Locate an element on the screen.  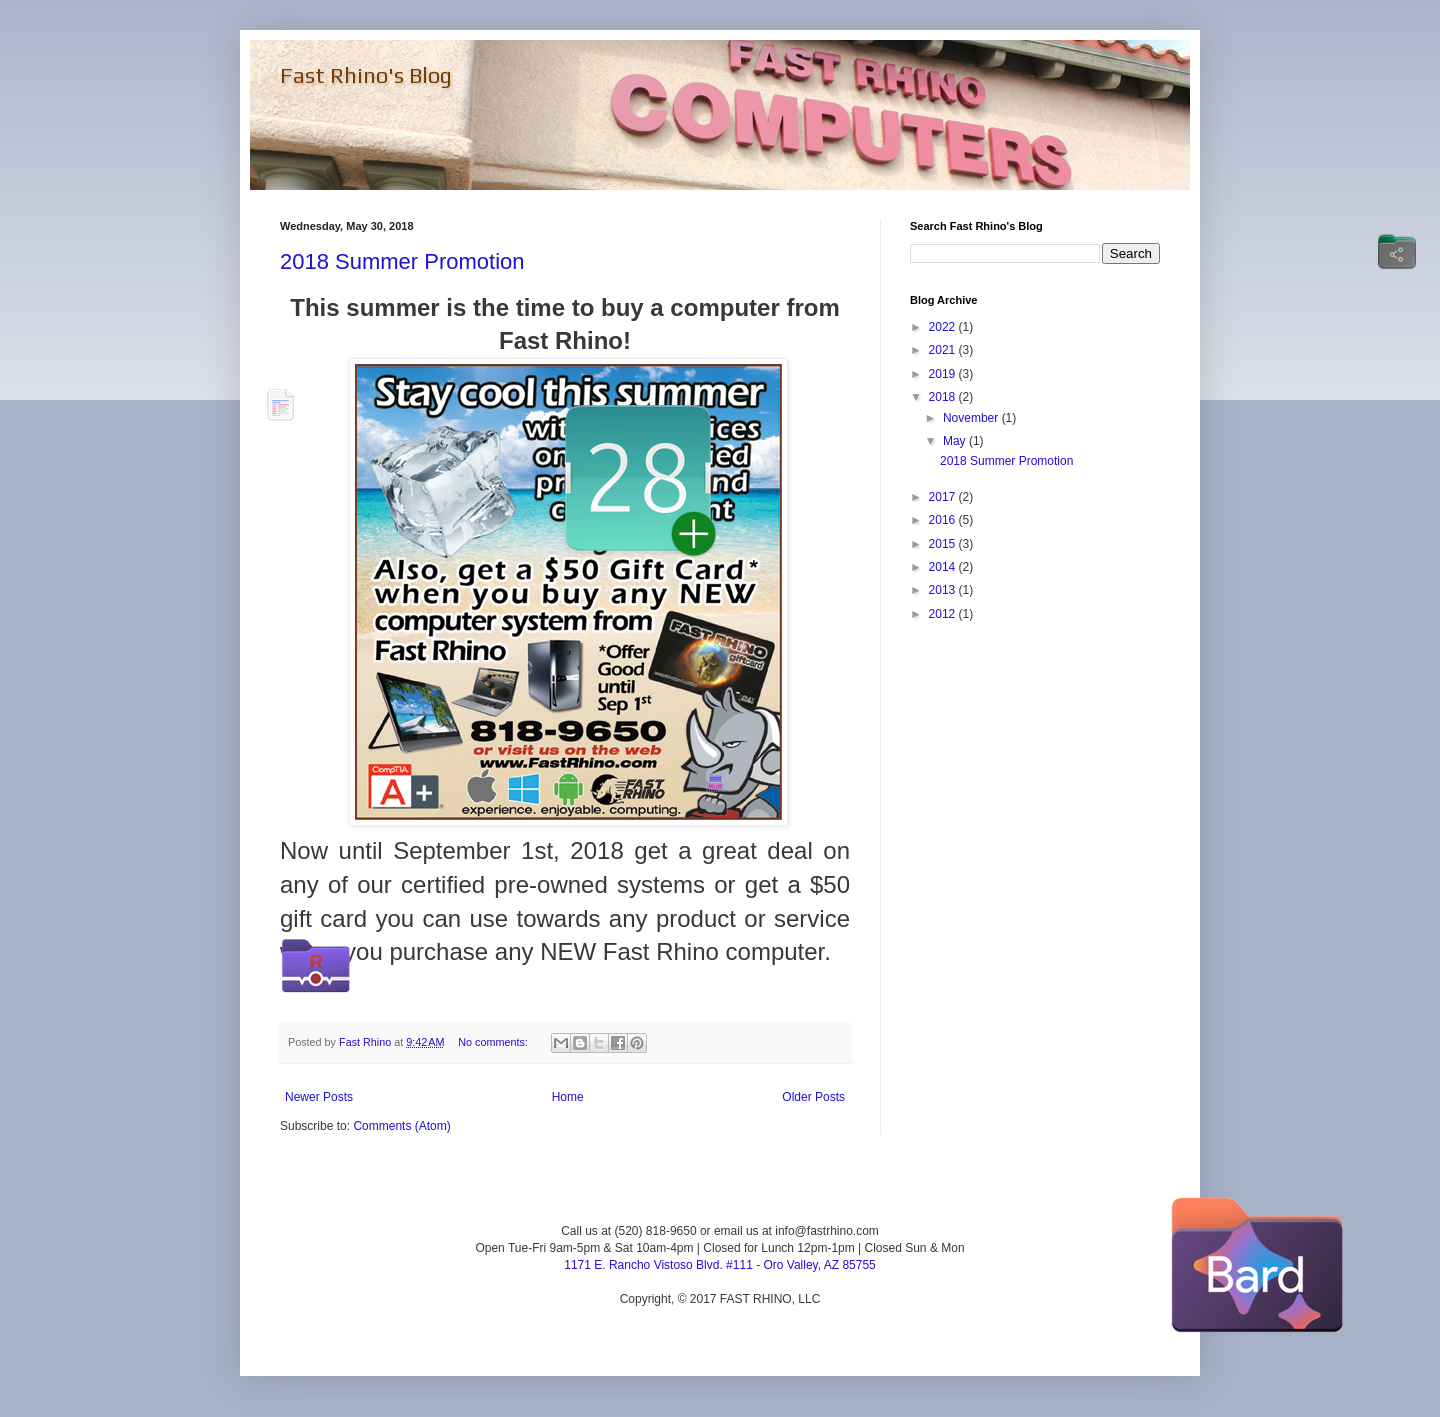
folder containing Google Bard AI files is located at coordinates (1256, 1269).